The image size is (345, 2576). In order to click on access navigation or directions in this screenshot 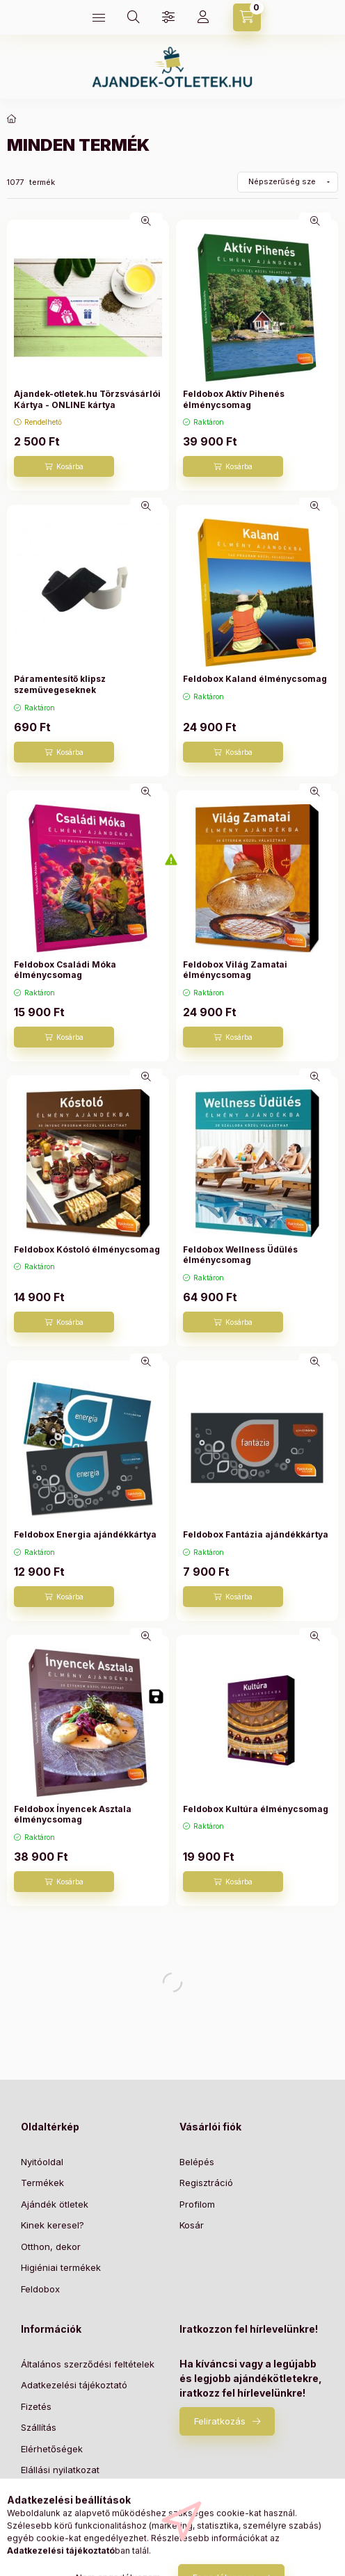, I will do `click(180, 2522)`.